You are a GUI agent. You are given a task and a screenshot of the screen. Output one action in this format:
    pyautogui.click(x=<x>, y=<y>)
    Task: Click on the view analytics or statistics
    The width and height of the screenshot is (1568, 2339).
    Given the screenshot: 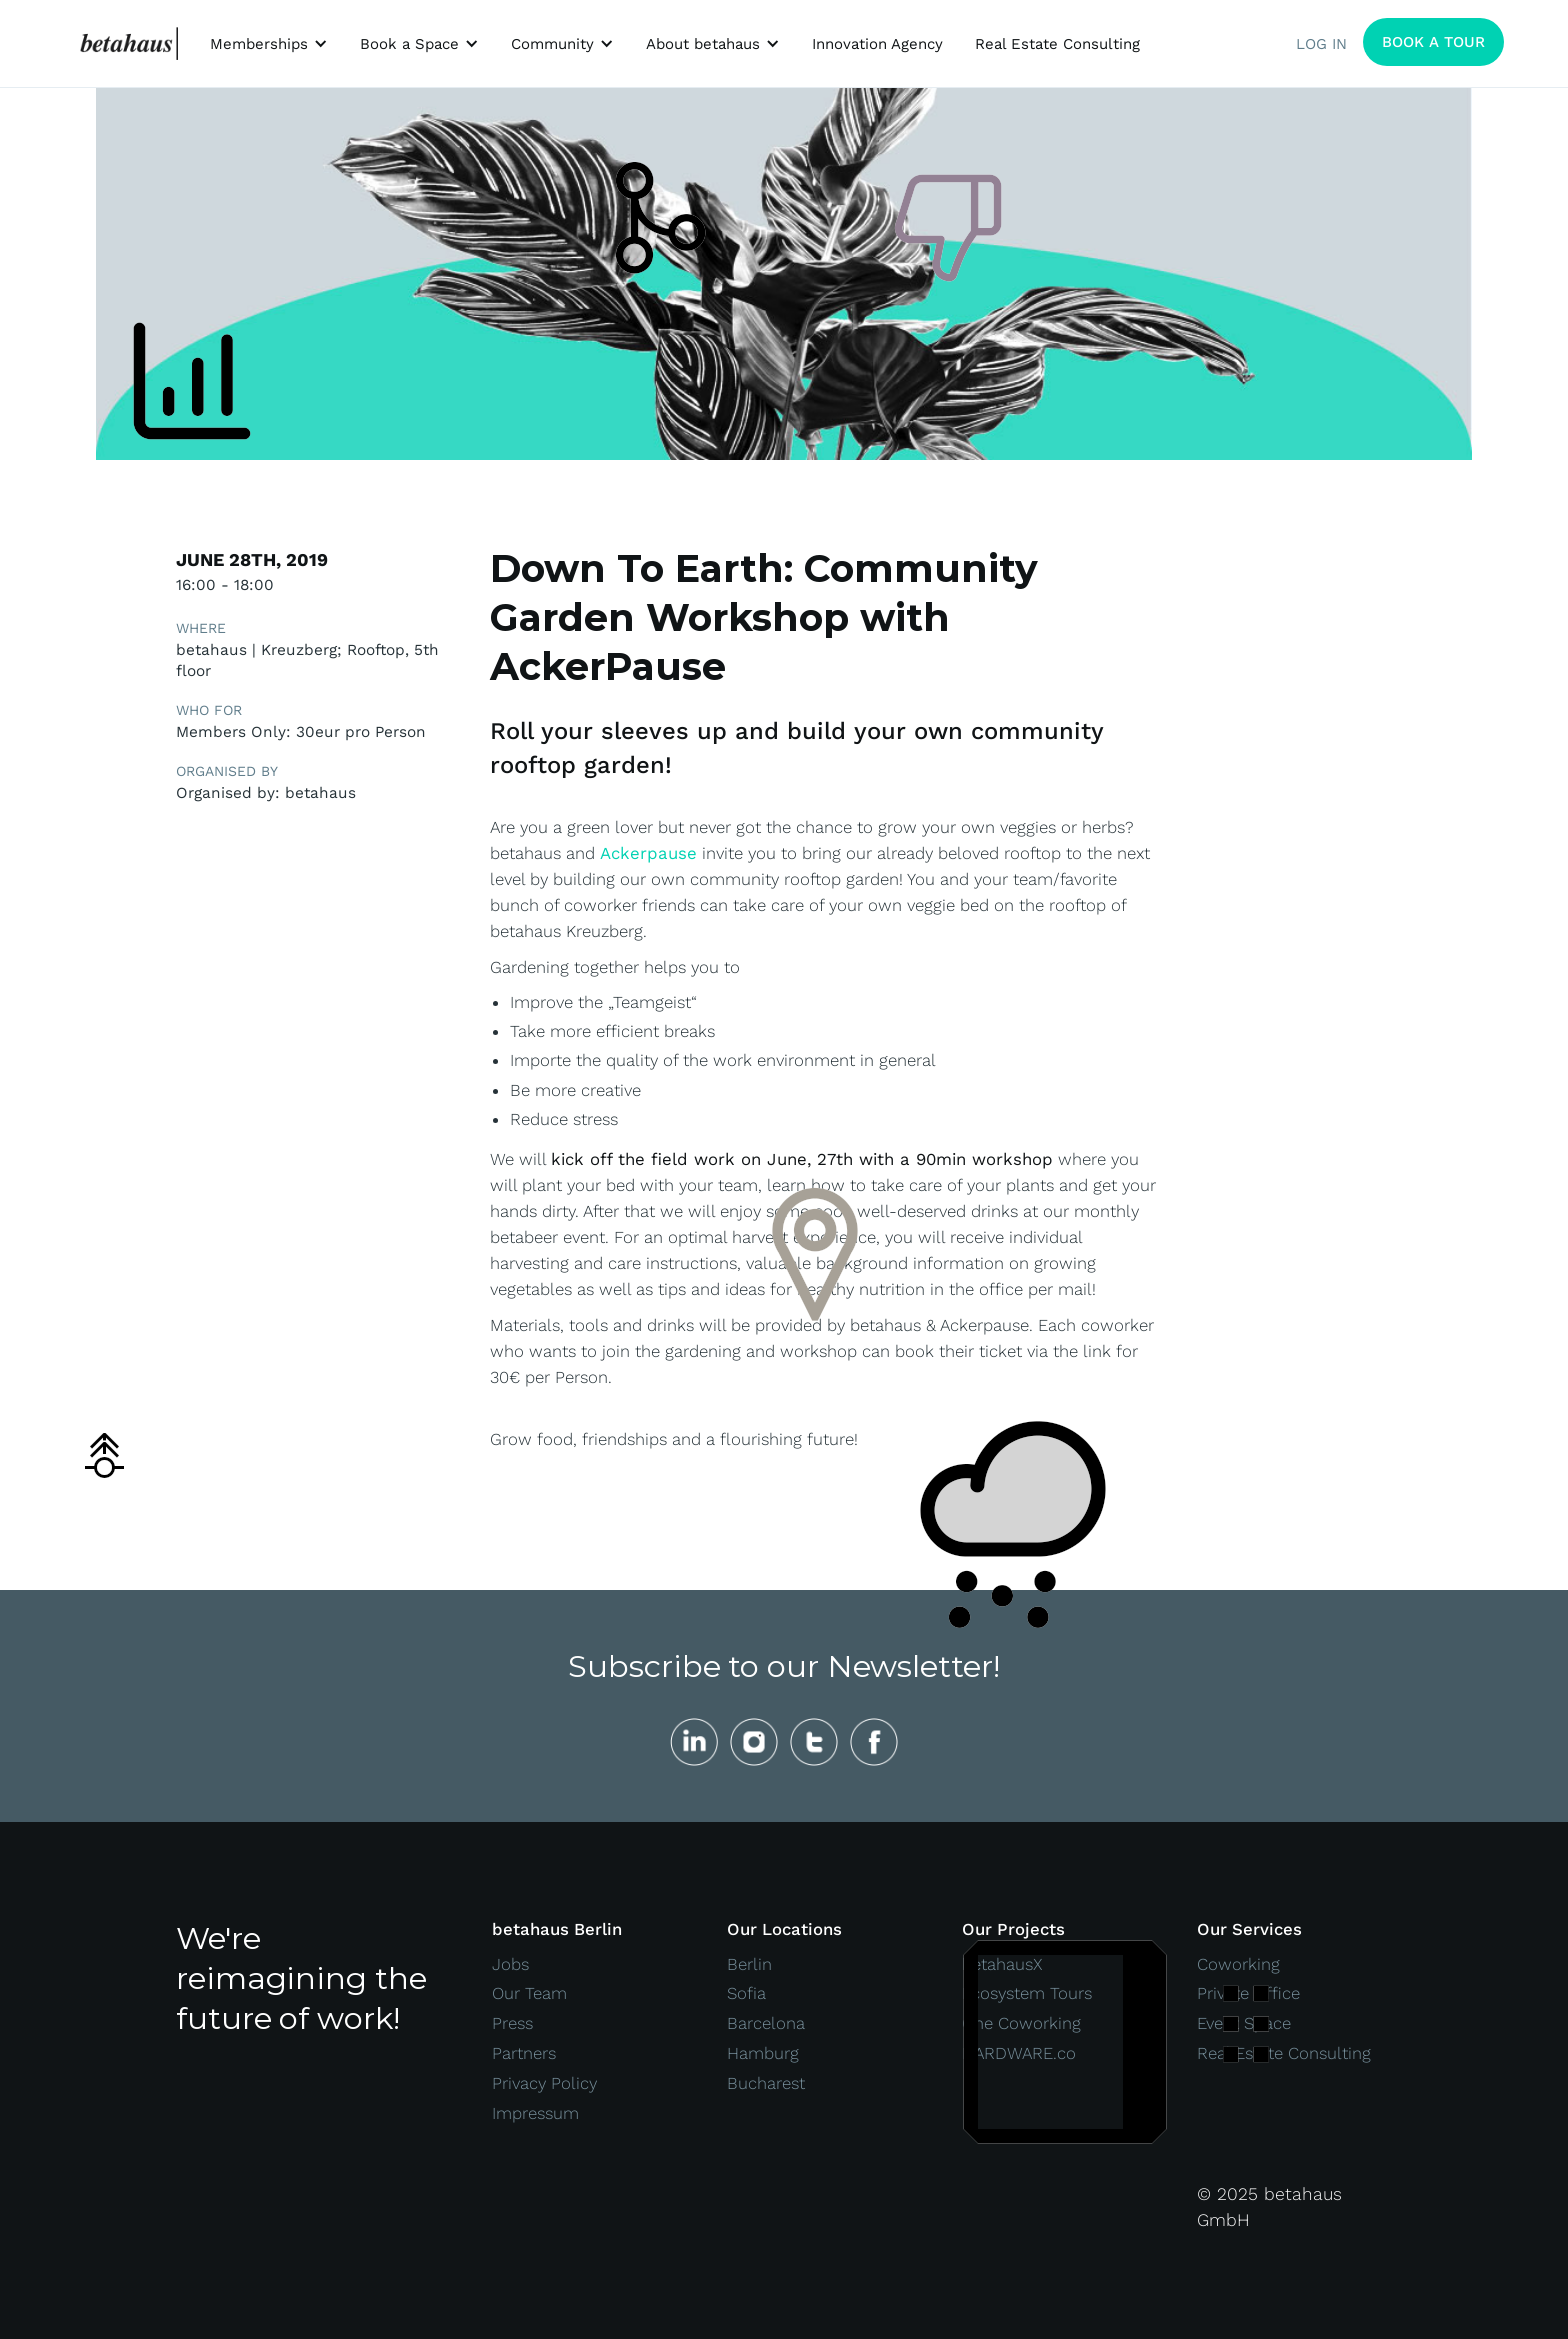 What is the action you would take?
    pyautogui.click(x=192, y=381)
    